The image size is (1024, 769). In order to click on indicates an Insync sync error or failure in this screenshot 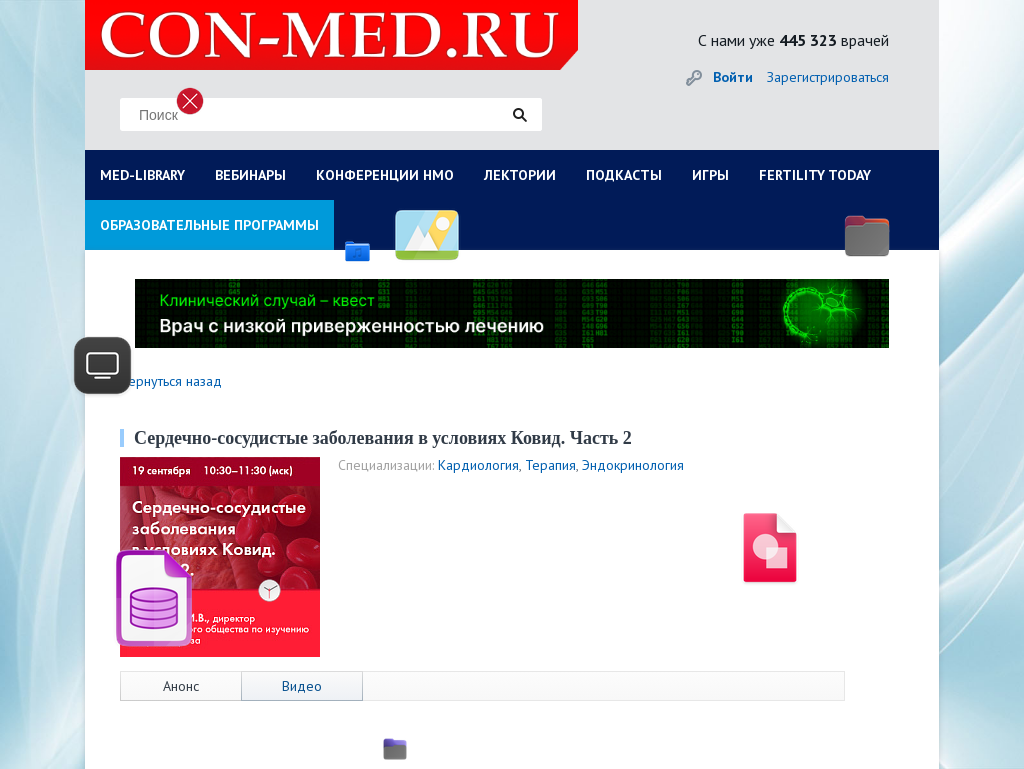, I will do `click(190, 101)`.